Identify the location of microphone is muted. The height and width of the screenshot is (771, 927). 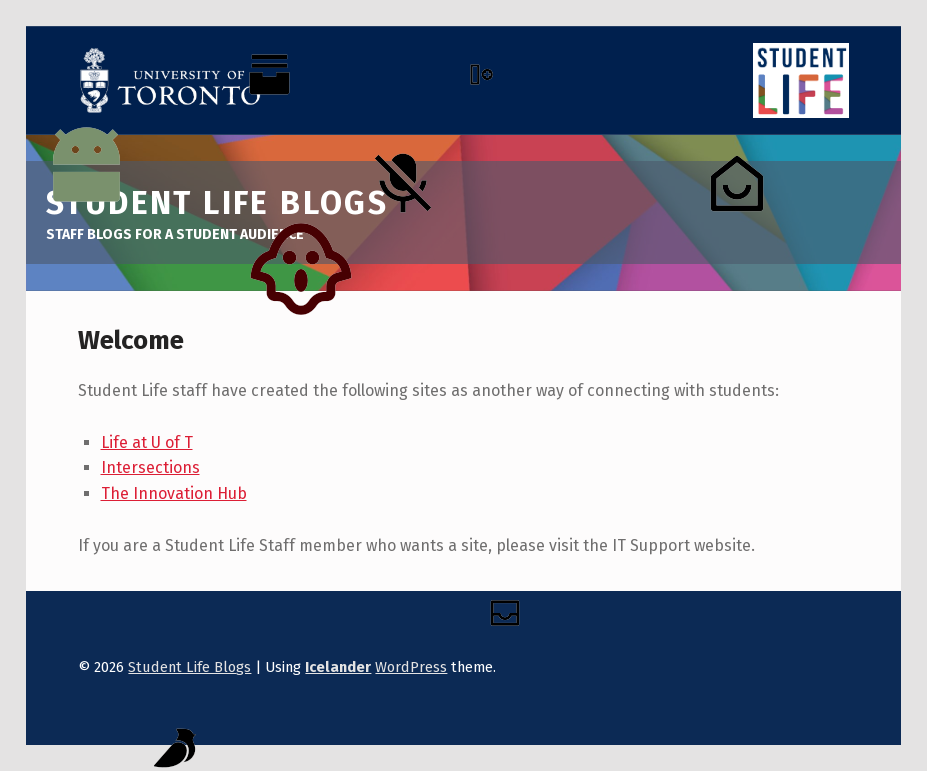
(403, 183).